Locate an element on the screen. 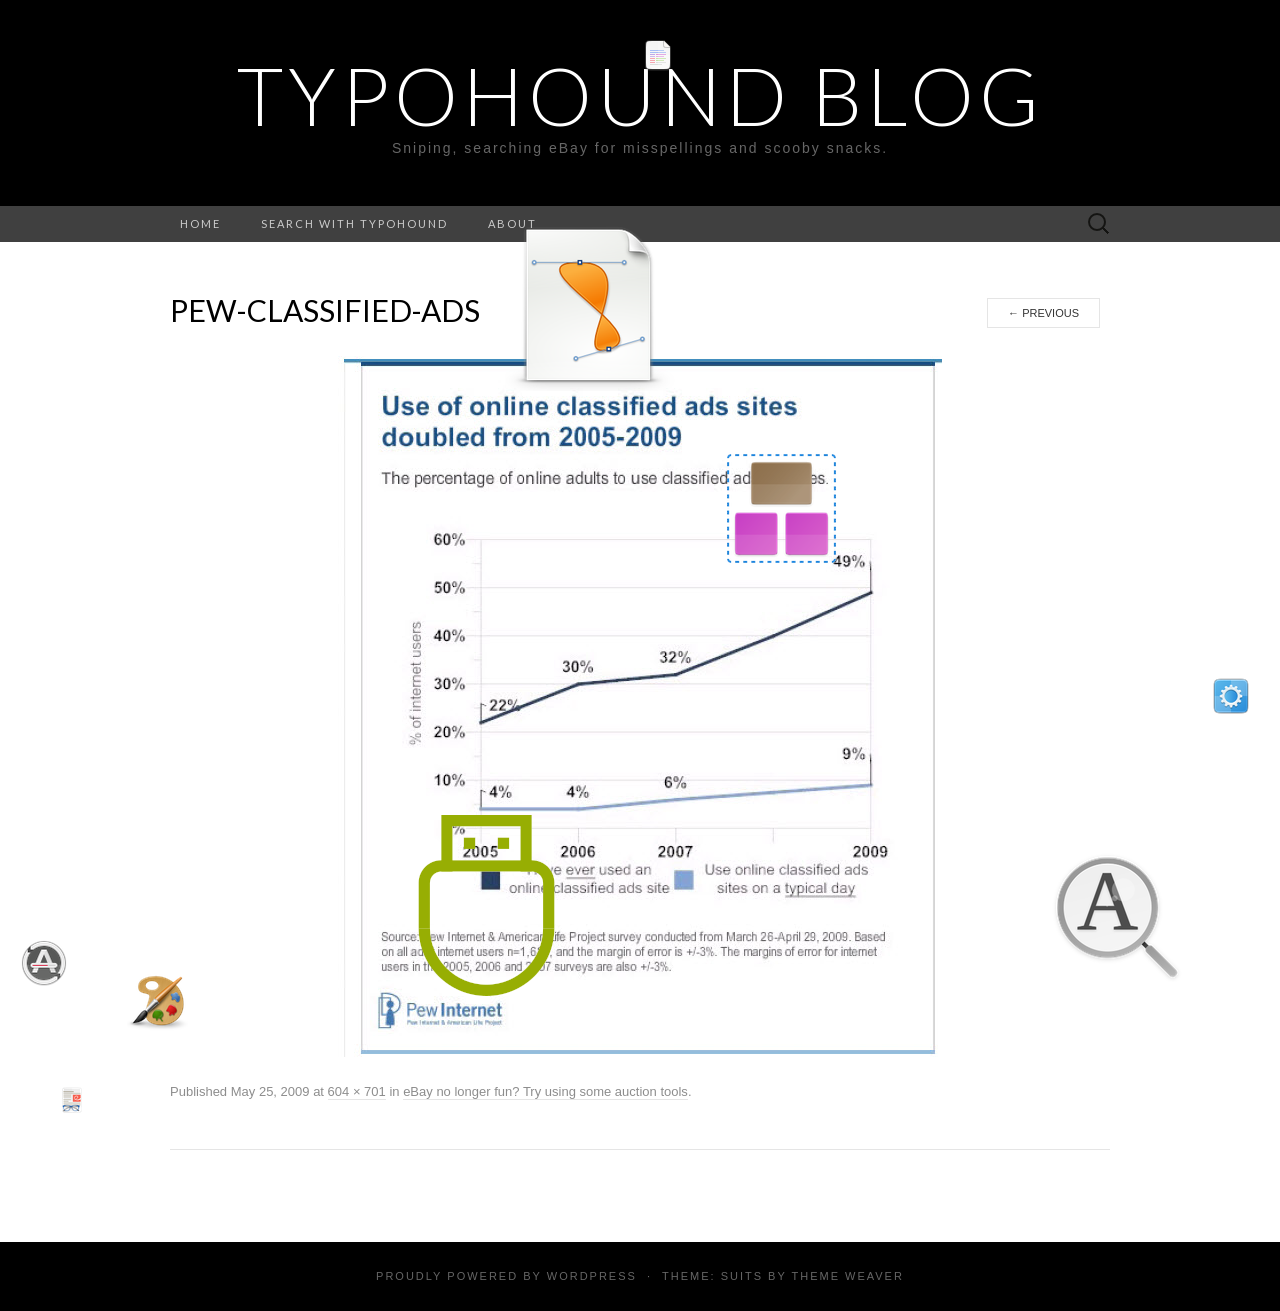  open software updater application is located at coordinates (44, 963).